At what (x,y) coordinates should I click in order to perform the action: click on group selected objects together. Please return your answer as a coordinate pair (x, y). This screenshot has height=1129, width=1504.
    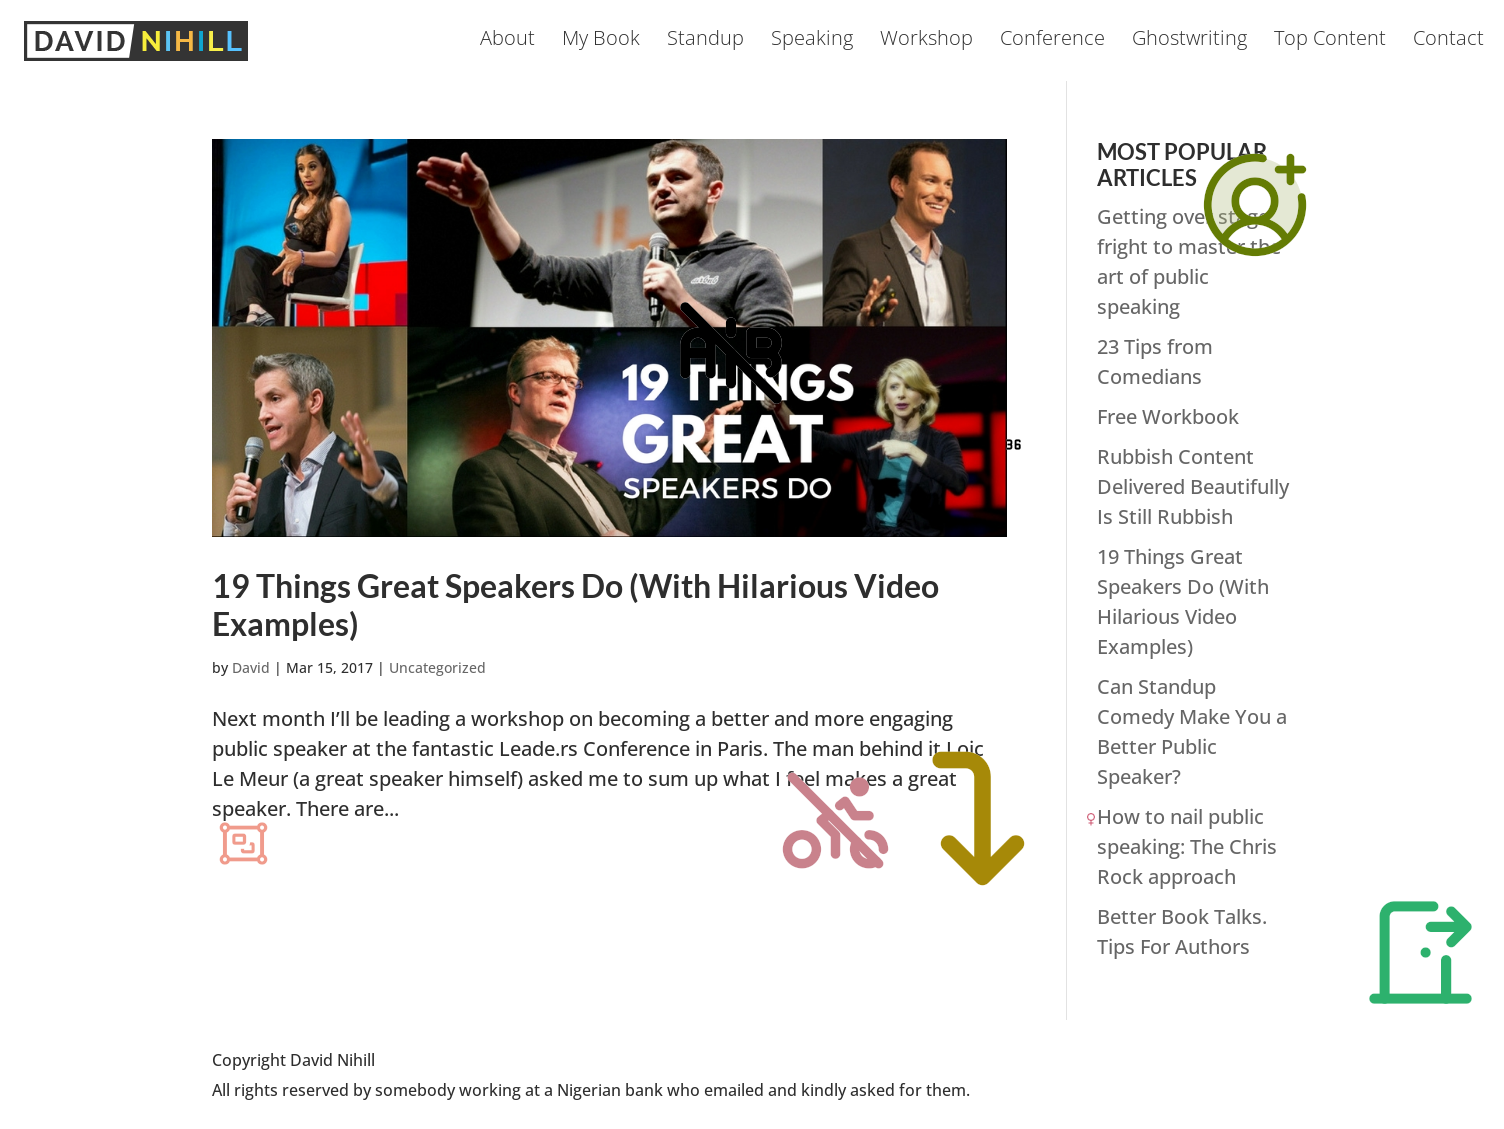
    Looking at the image, I should click on (243, 843).